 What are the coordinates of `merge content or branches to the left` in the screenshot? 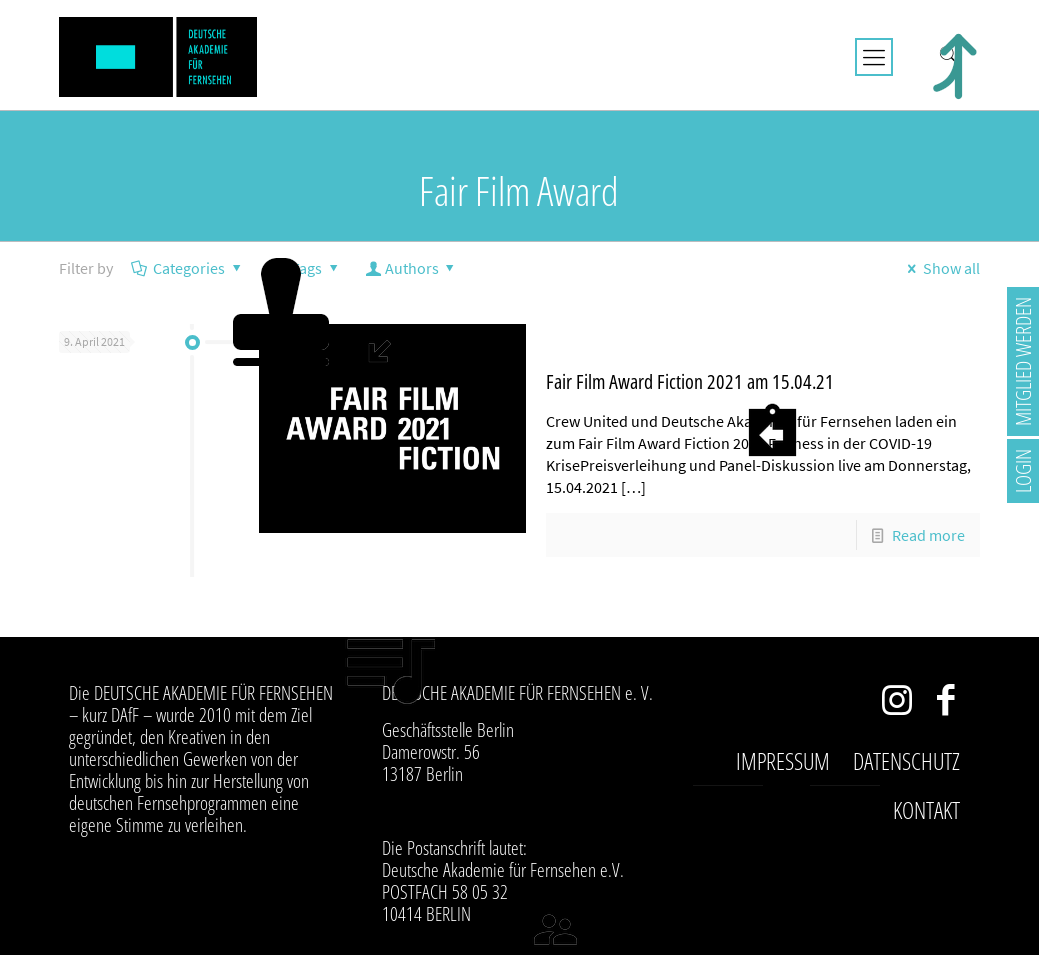 It's located at (958, 66).